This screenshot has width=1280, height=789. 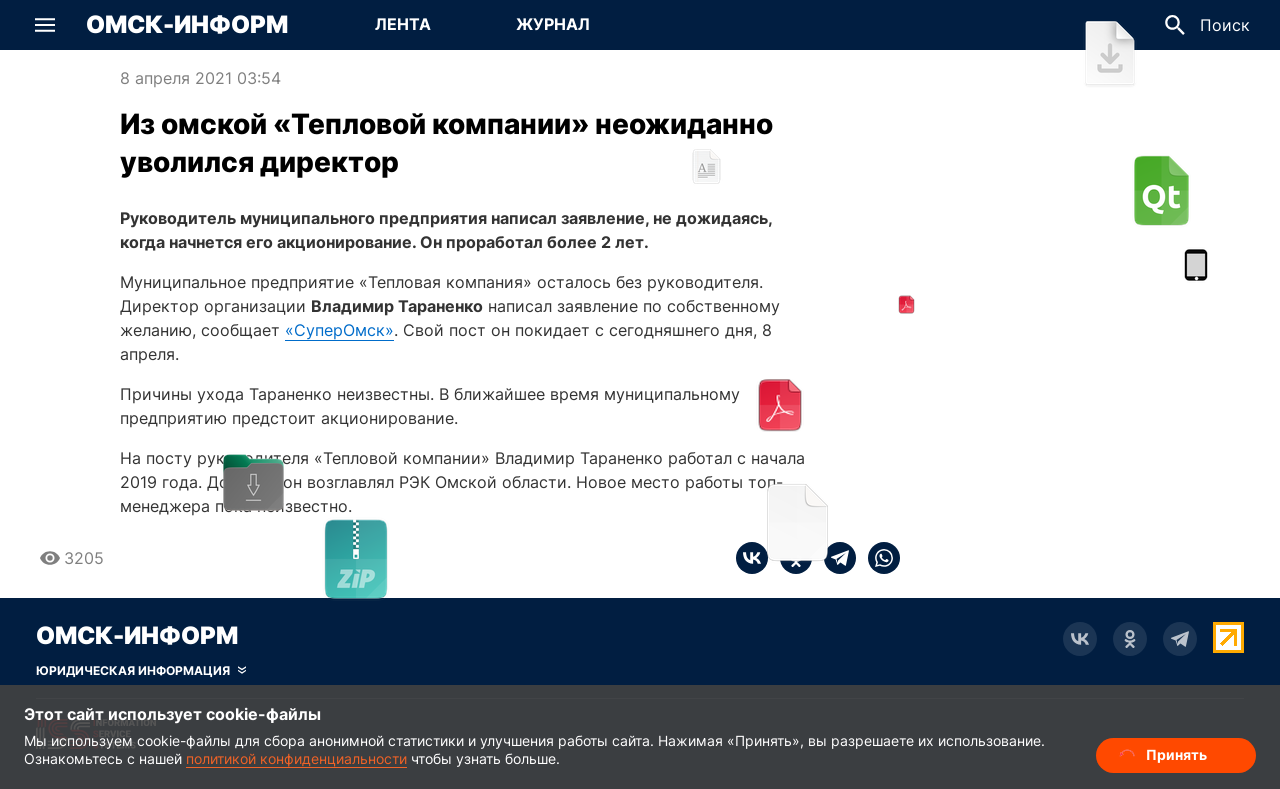 I want to click on a QML source code file, so click(x=1161, y=190).